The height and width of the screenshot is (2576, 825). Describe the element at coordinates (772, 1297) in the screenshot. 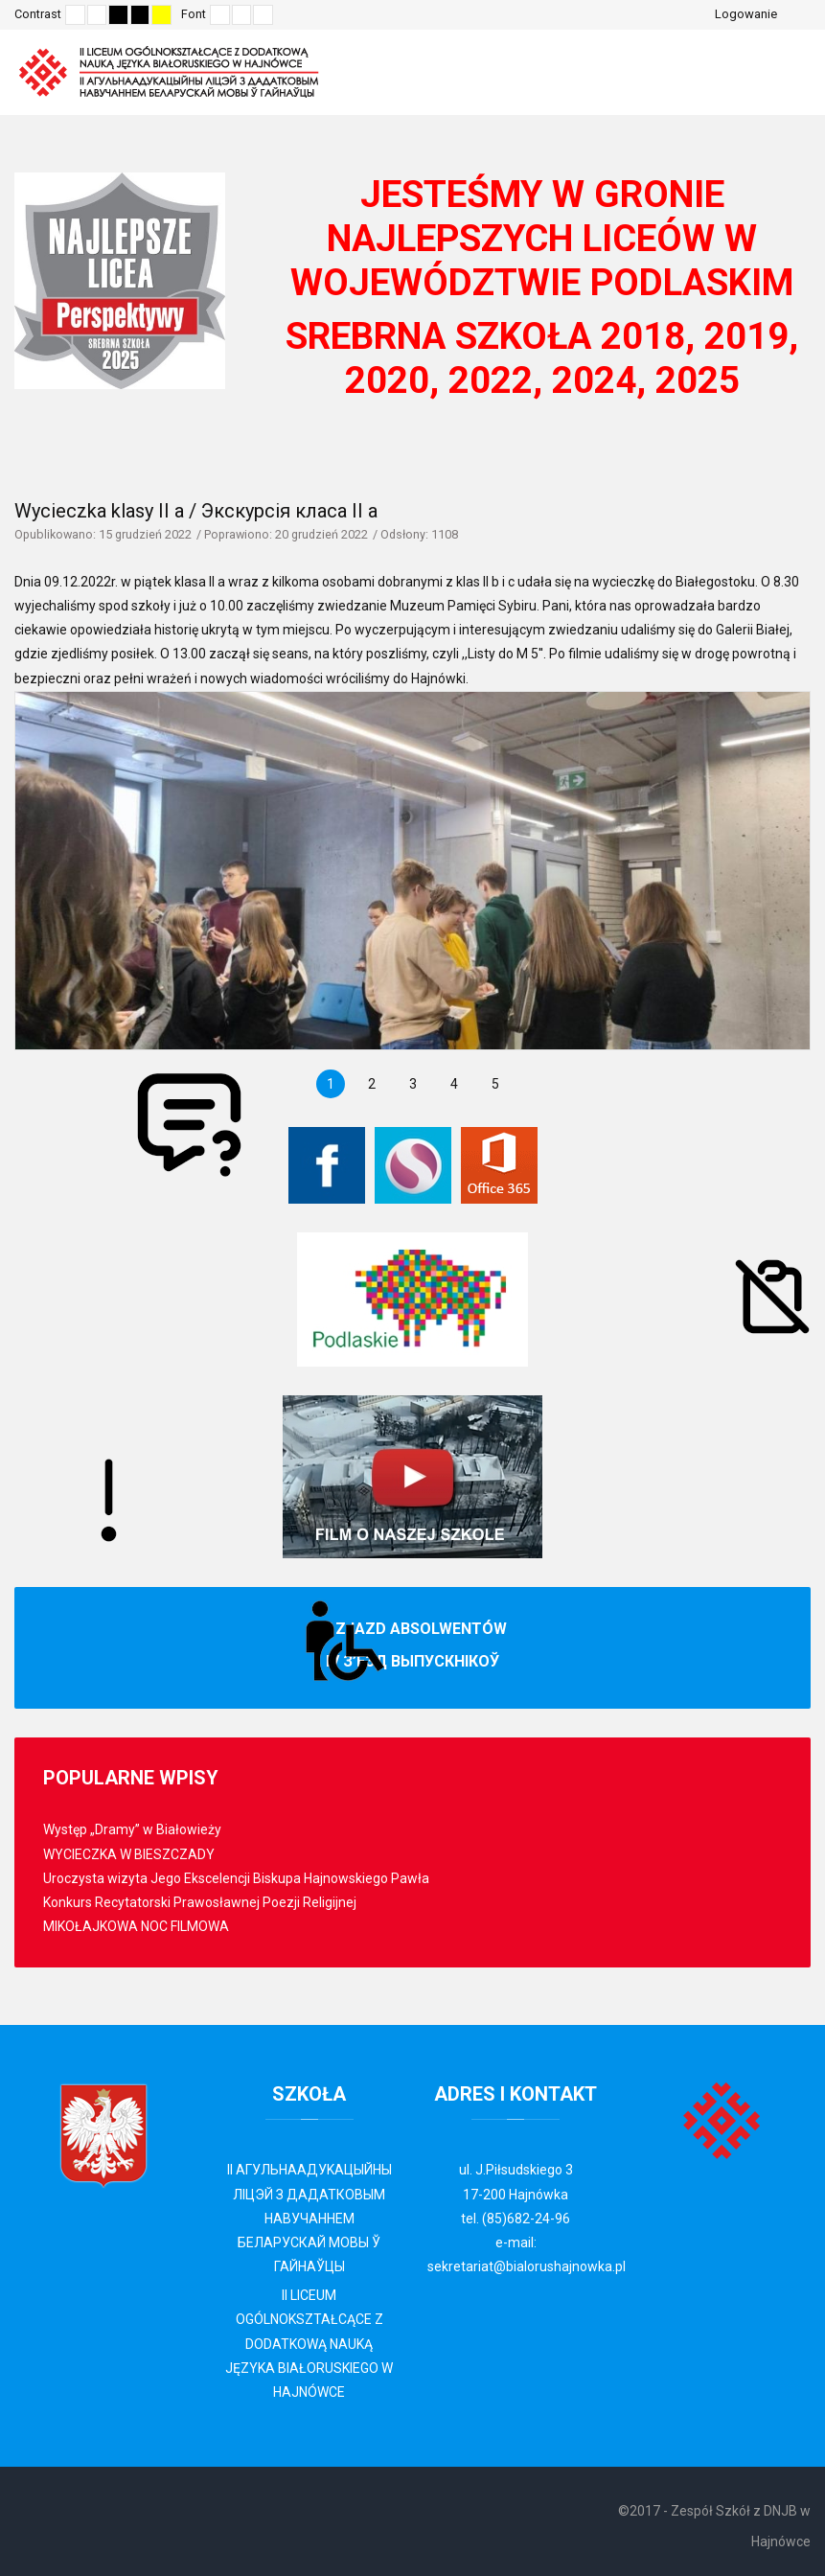

I see `clipboard access disabled` at that location.